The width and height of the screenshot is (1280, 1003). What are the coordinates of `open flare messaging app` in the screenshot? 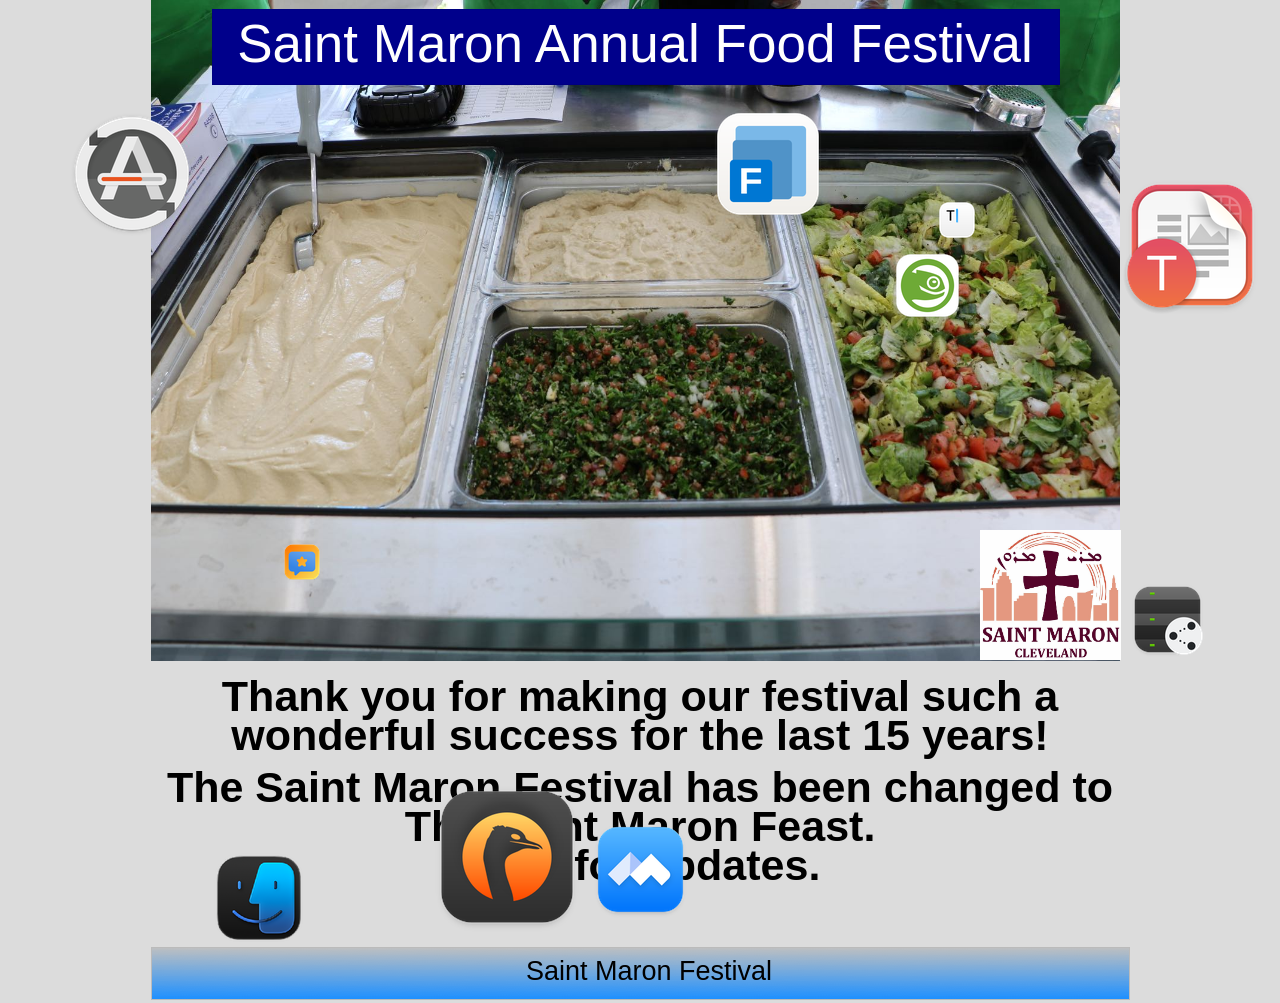 It's located at (302, 562).